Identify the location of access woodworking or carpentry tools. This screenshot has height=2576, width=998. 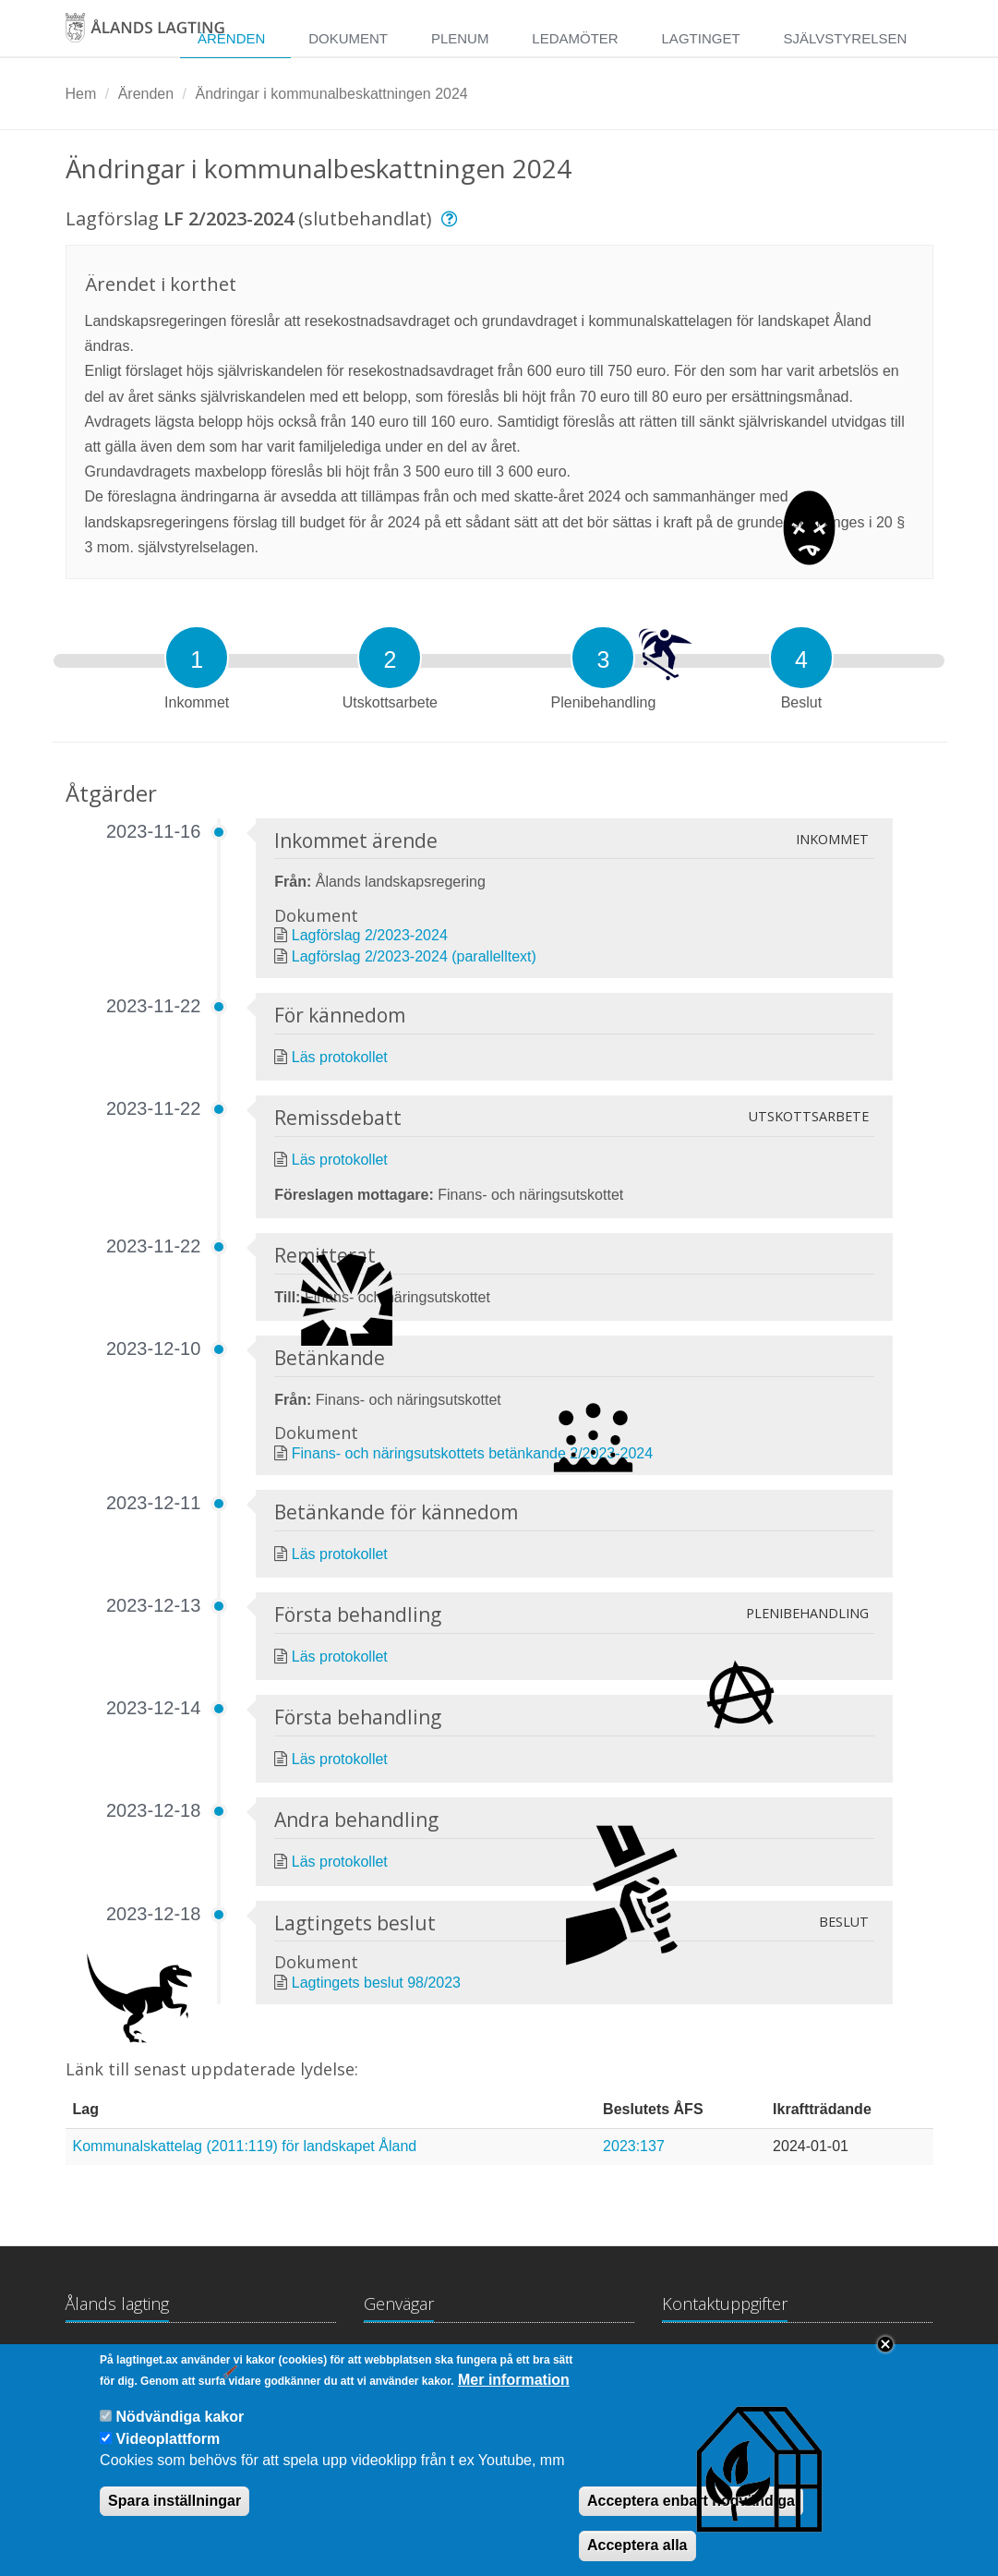
(230, 2372).